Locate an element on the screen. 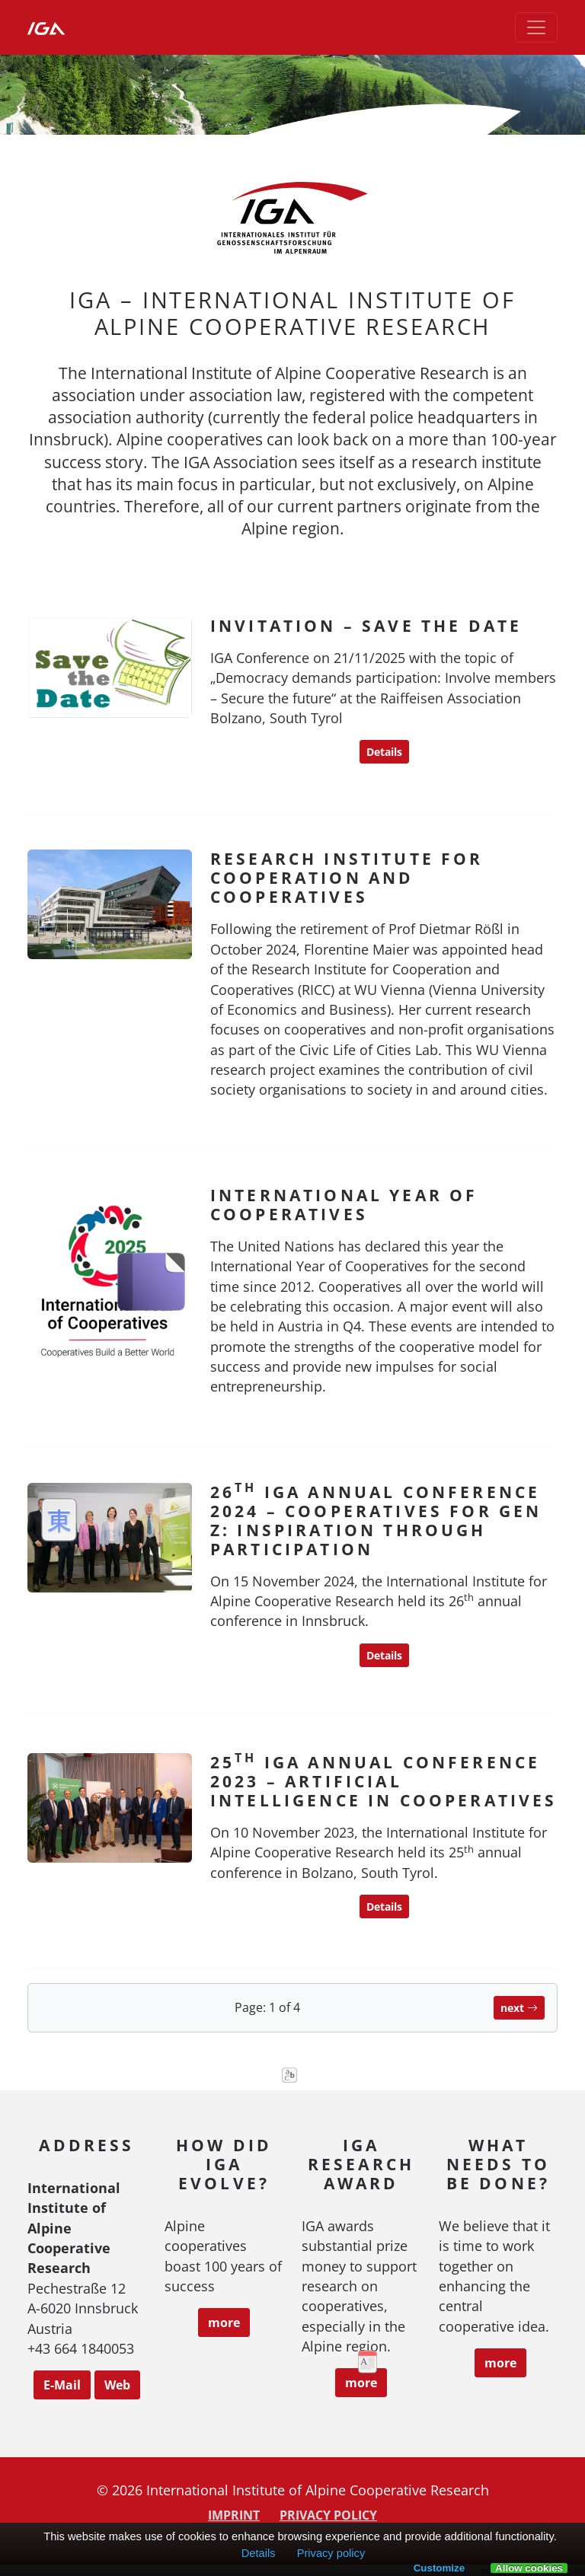  launch the GNOME Mahjongg game is located at coordinates (59, 1519).